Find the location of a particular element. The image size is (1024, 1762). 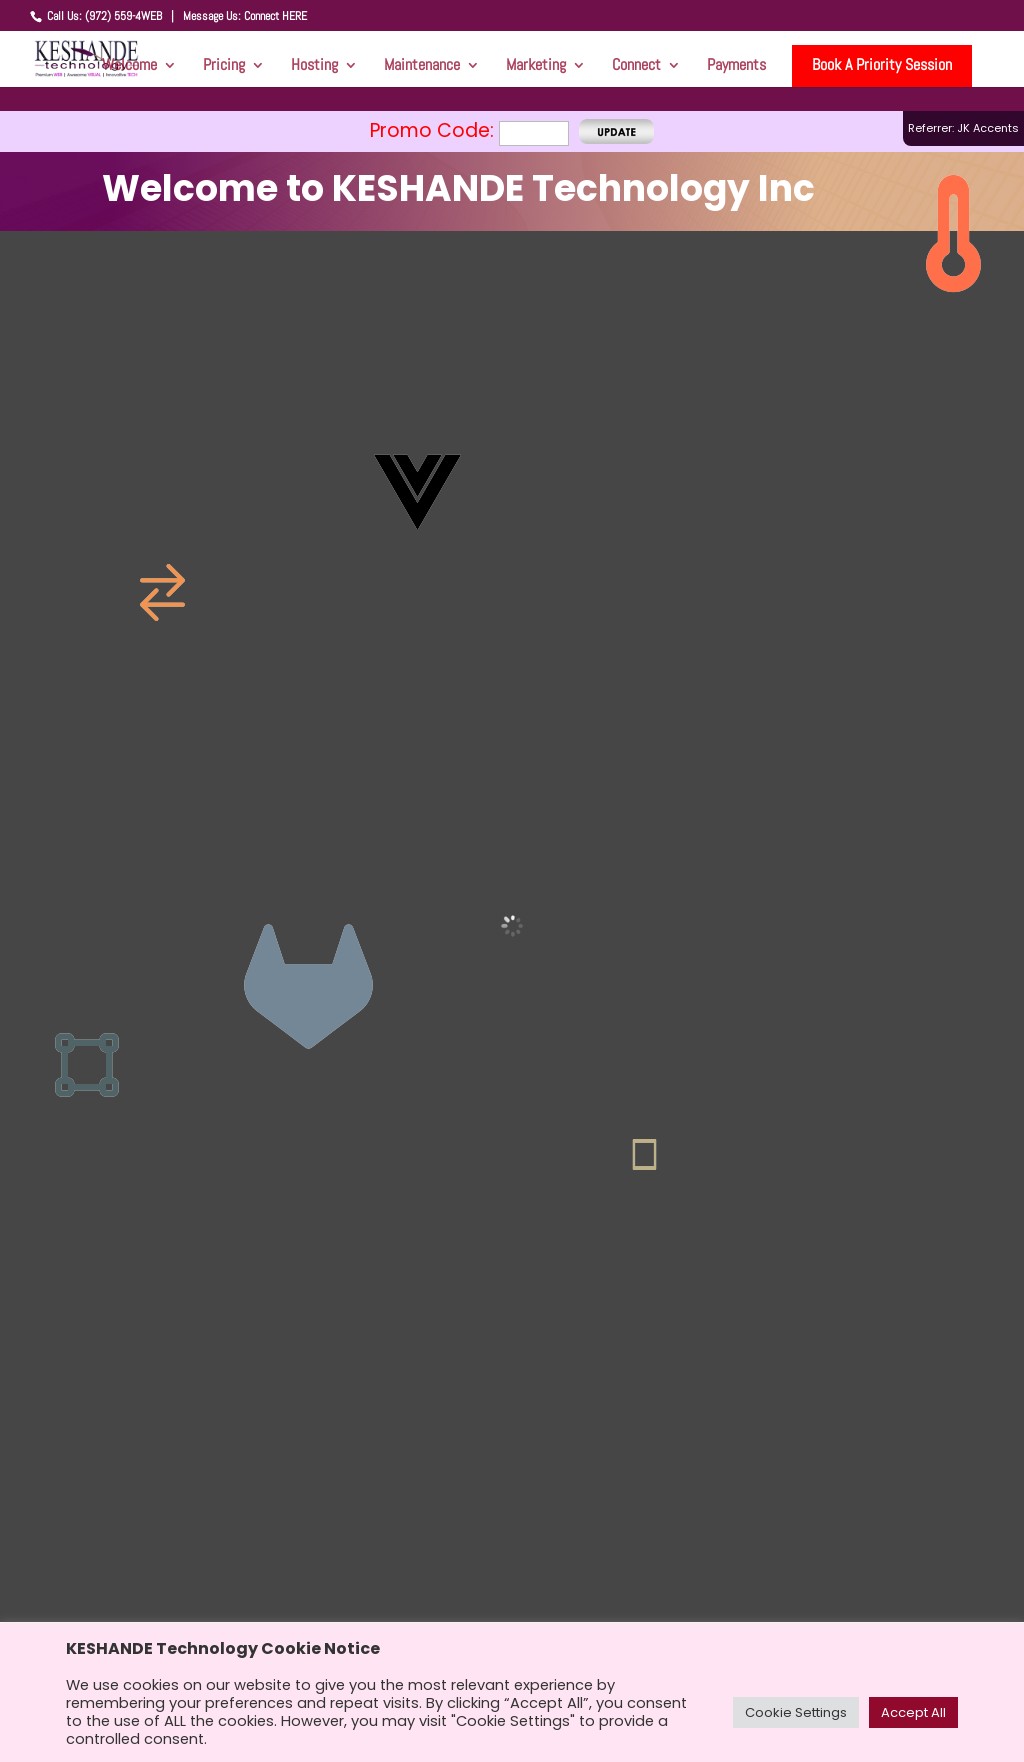

view current temperature is located at coordinates (953, 233).